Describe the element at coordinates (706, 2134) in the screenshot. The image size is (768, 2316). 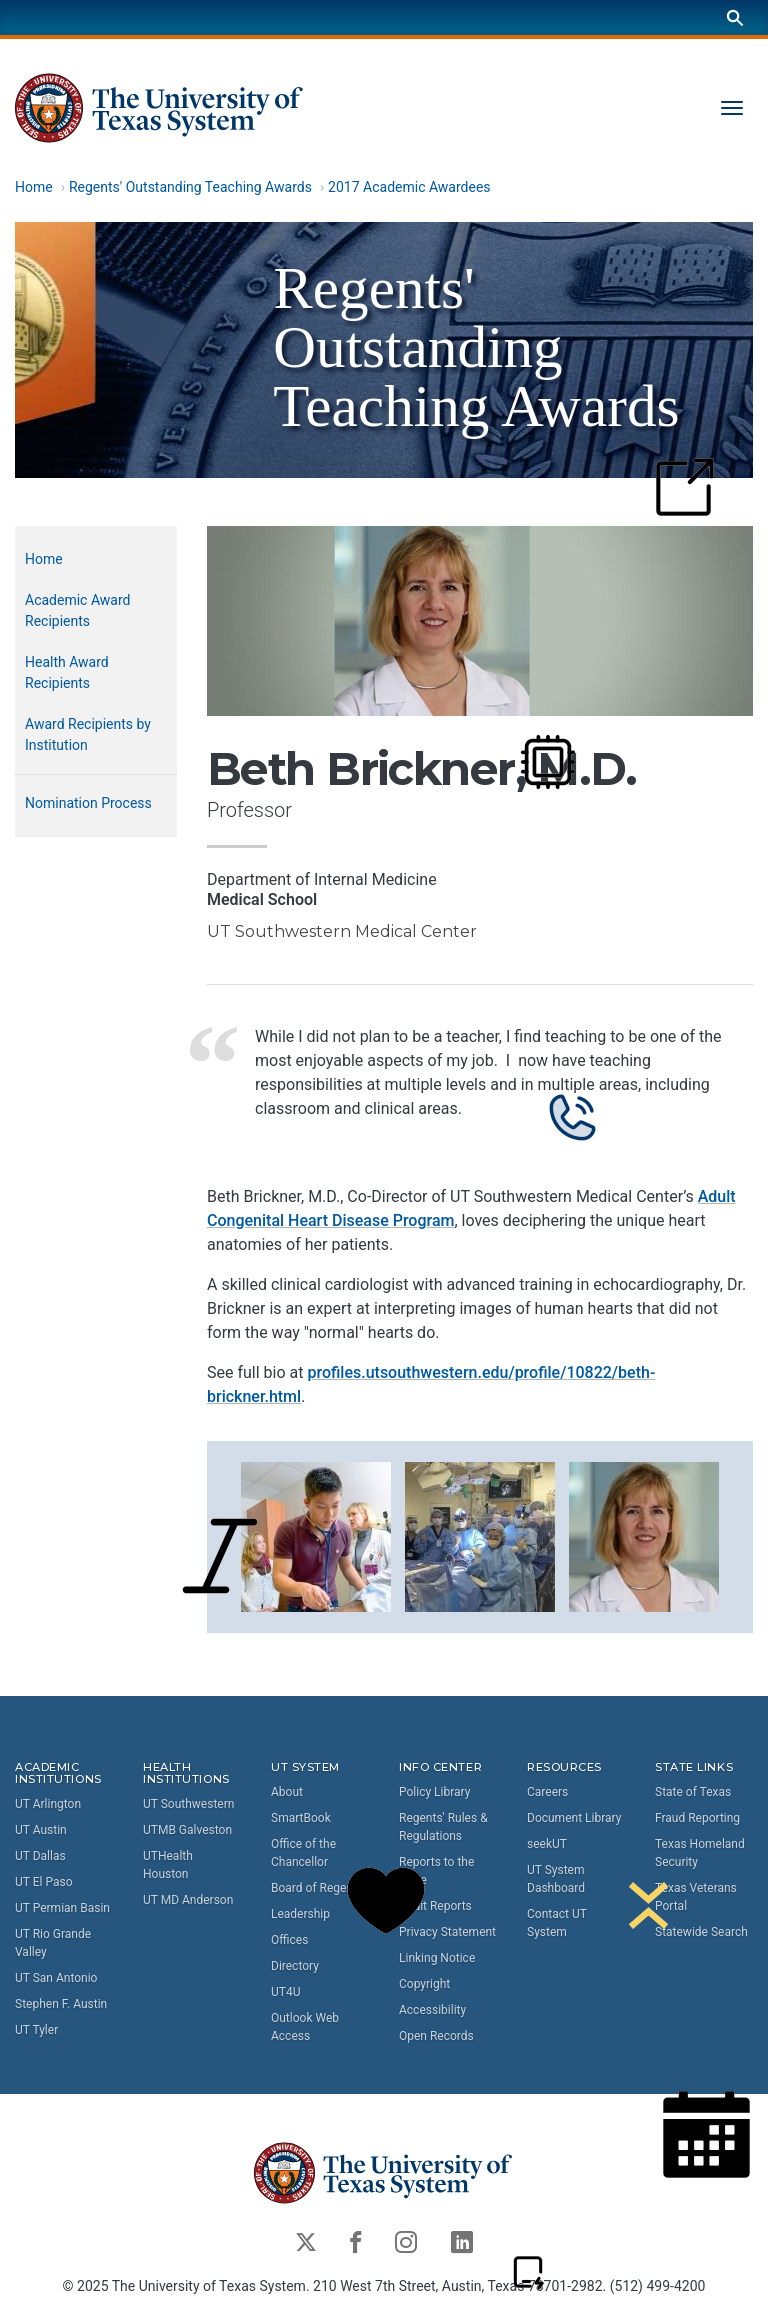
I see `view your calendar` at that location.